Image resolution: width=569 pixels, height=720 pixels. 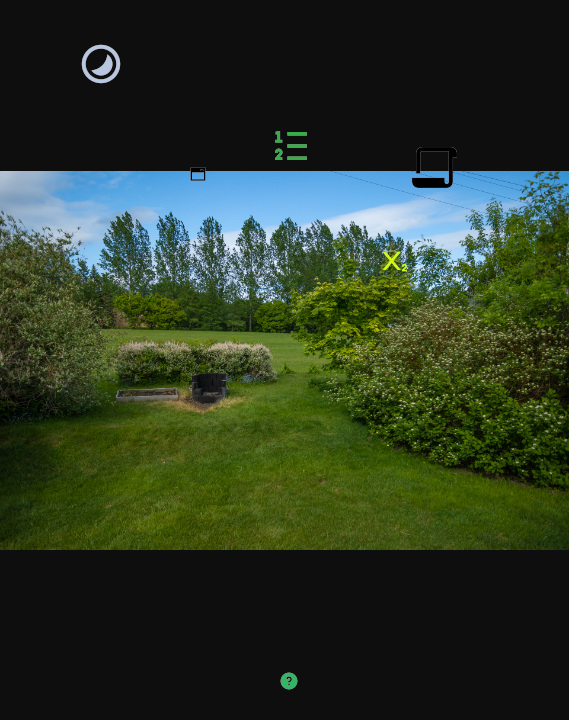 I want to click on view document or paper file, so click(x=434, y=167).